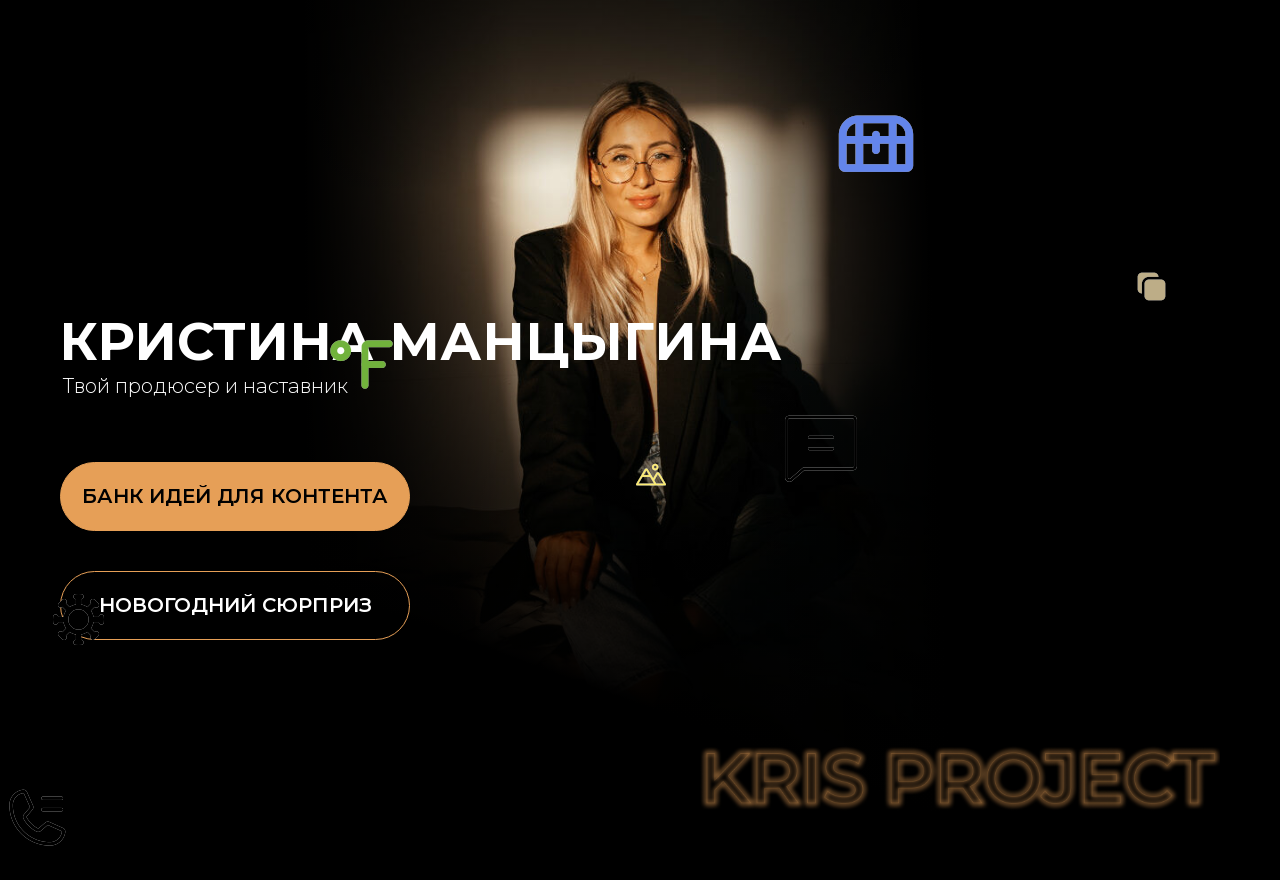  I want to click on display temperature in fahrenheit, so click(361, 364).